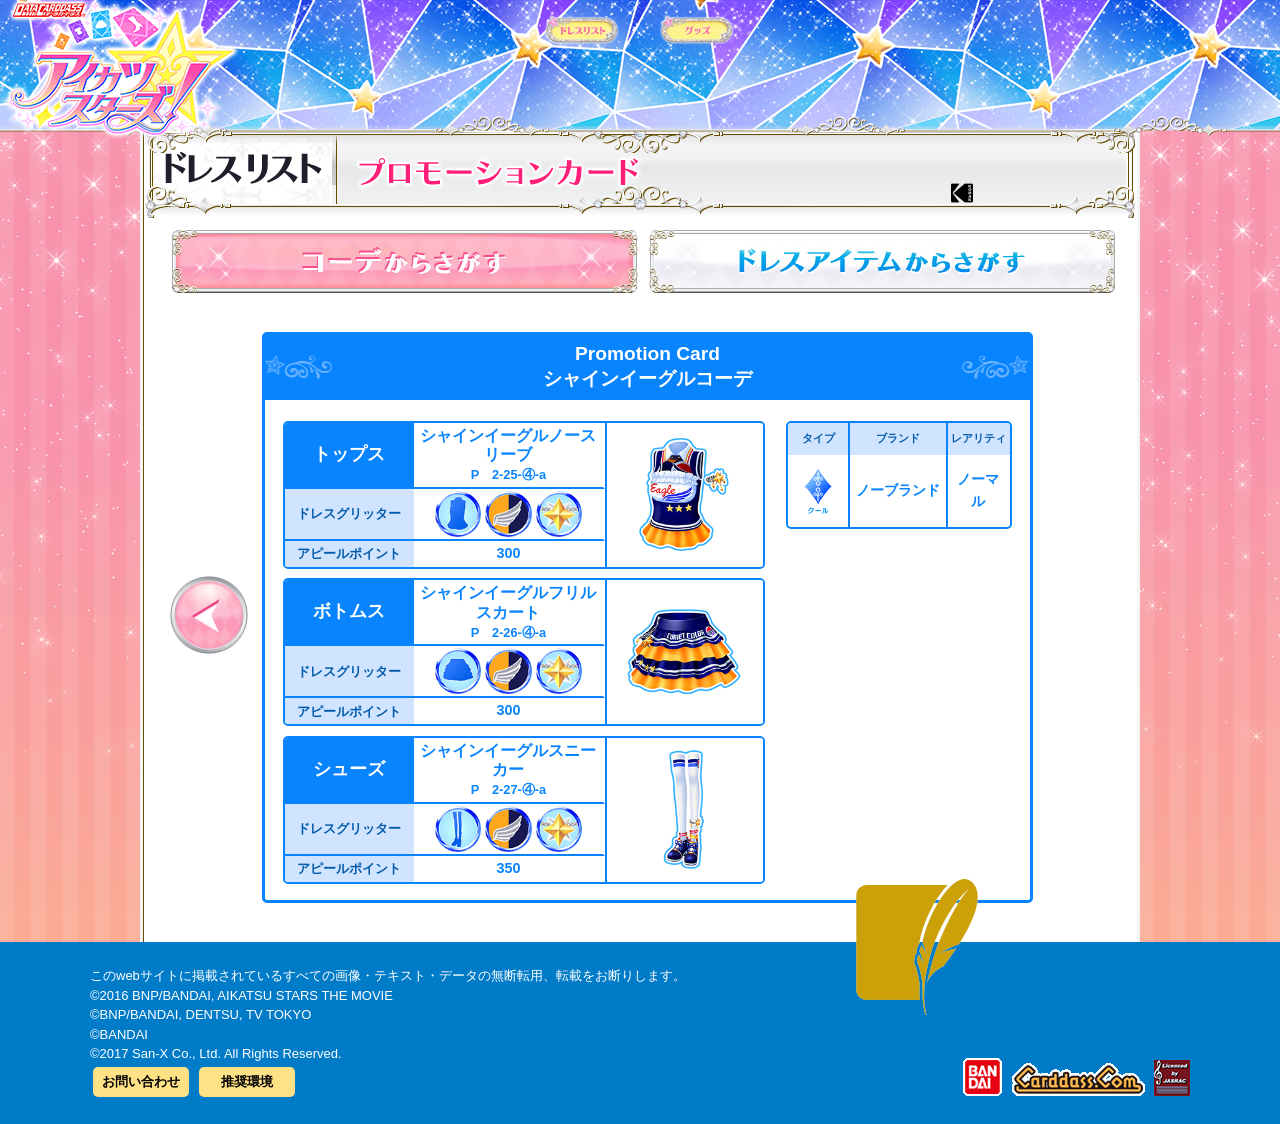  What do you see at coordinates (917, 947) in the screenshot?
I see `SQLite database technology` at bounding box center [917, 947].